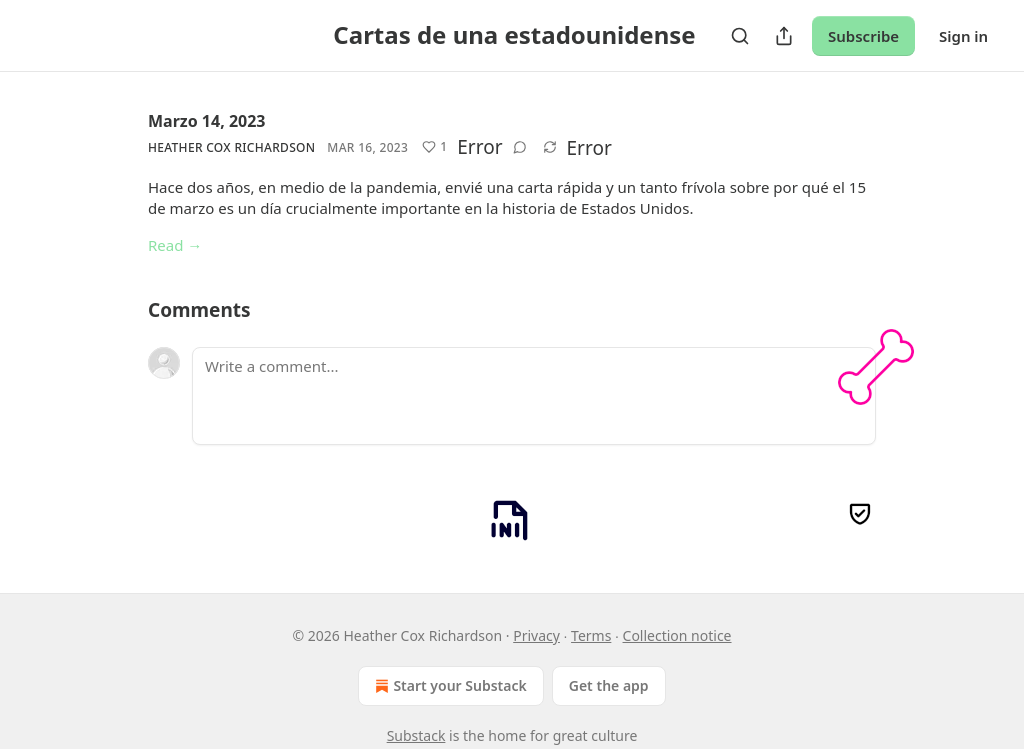  What do you see at coordinates (510, 520) in the screenshot?
I see `open or view an INI configuration file` at bounding box center [510, 520].